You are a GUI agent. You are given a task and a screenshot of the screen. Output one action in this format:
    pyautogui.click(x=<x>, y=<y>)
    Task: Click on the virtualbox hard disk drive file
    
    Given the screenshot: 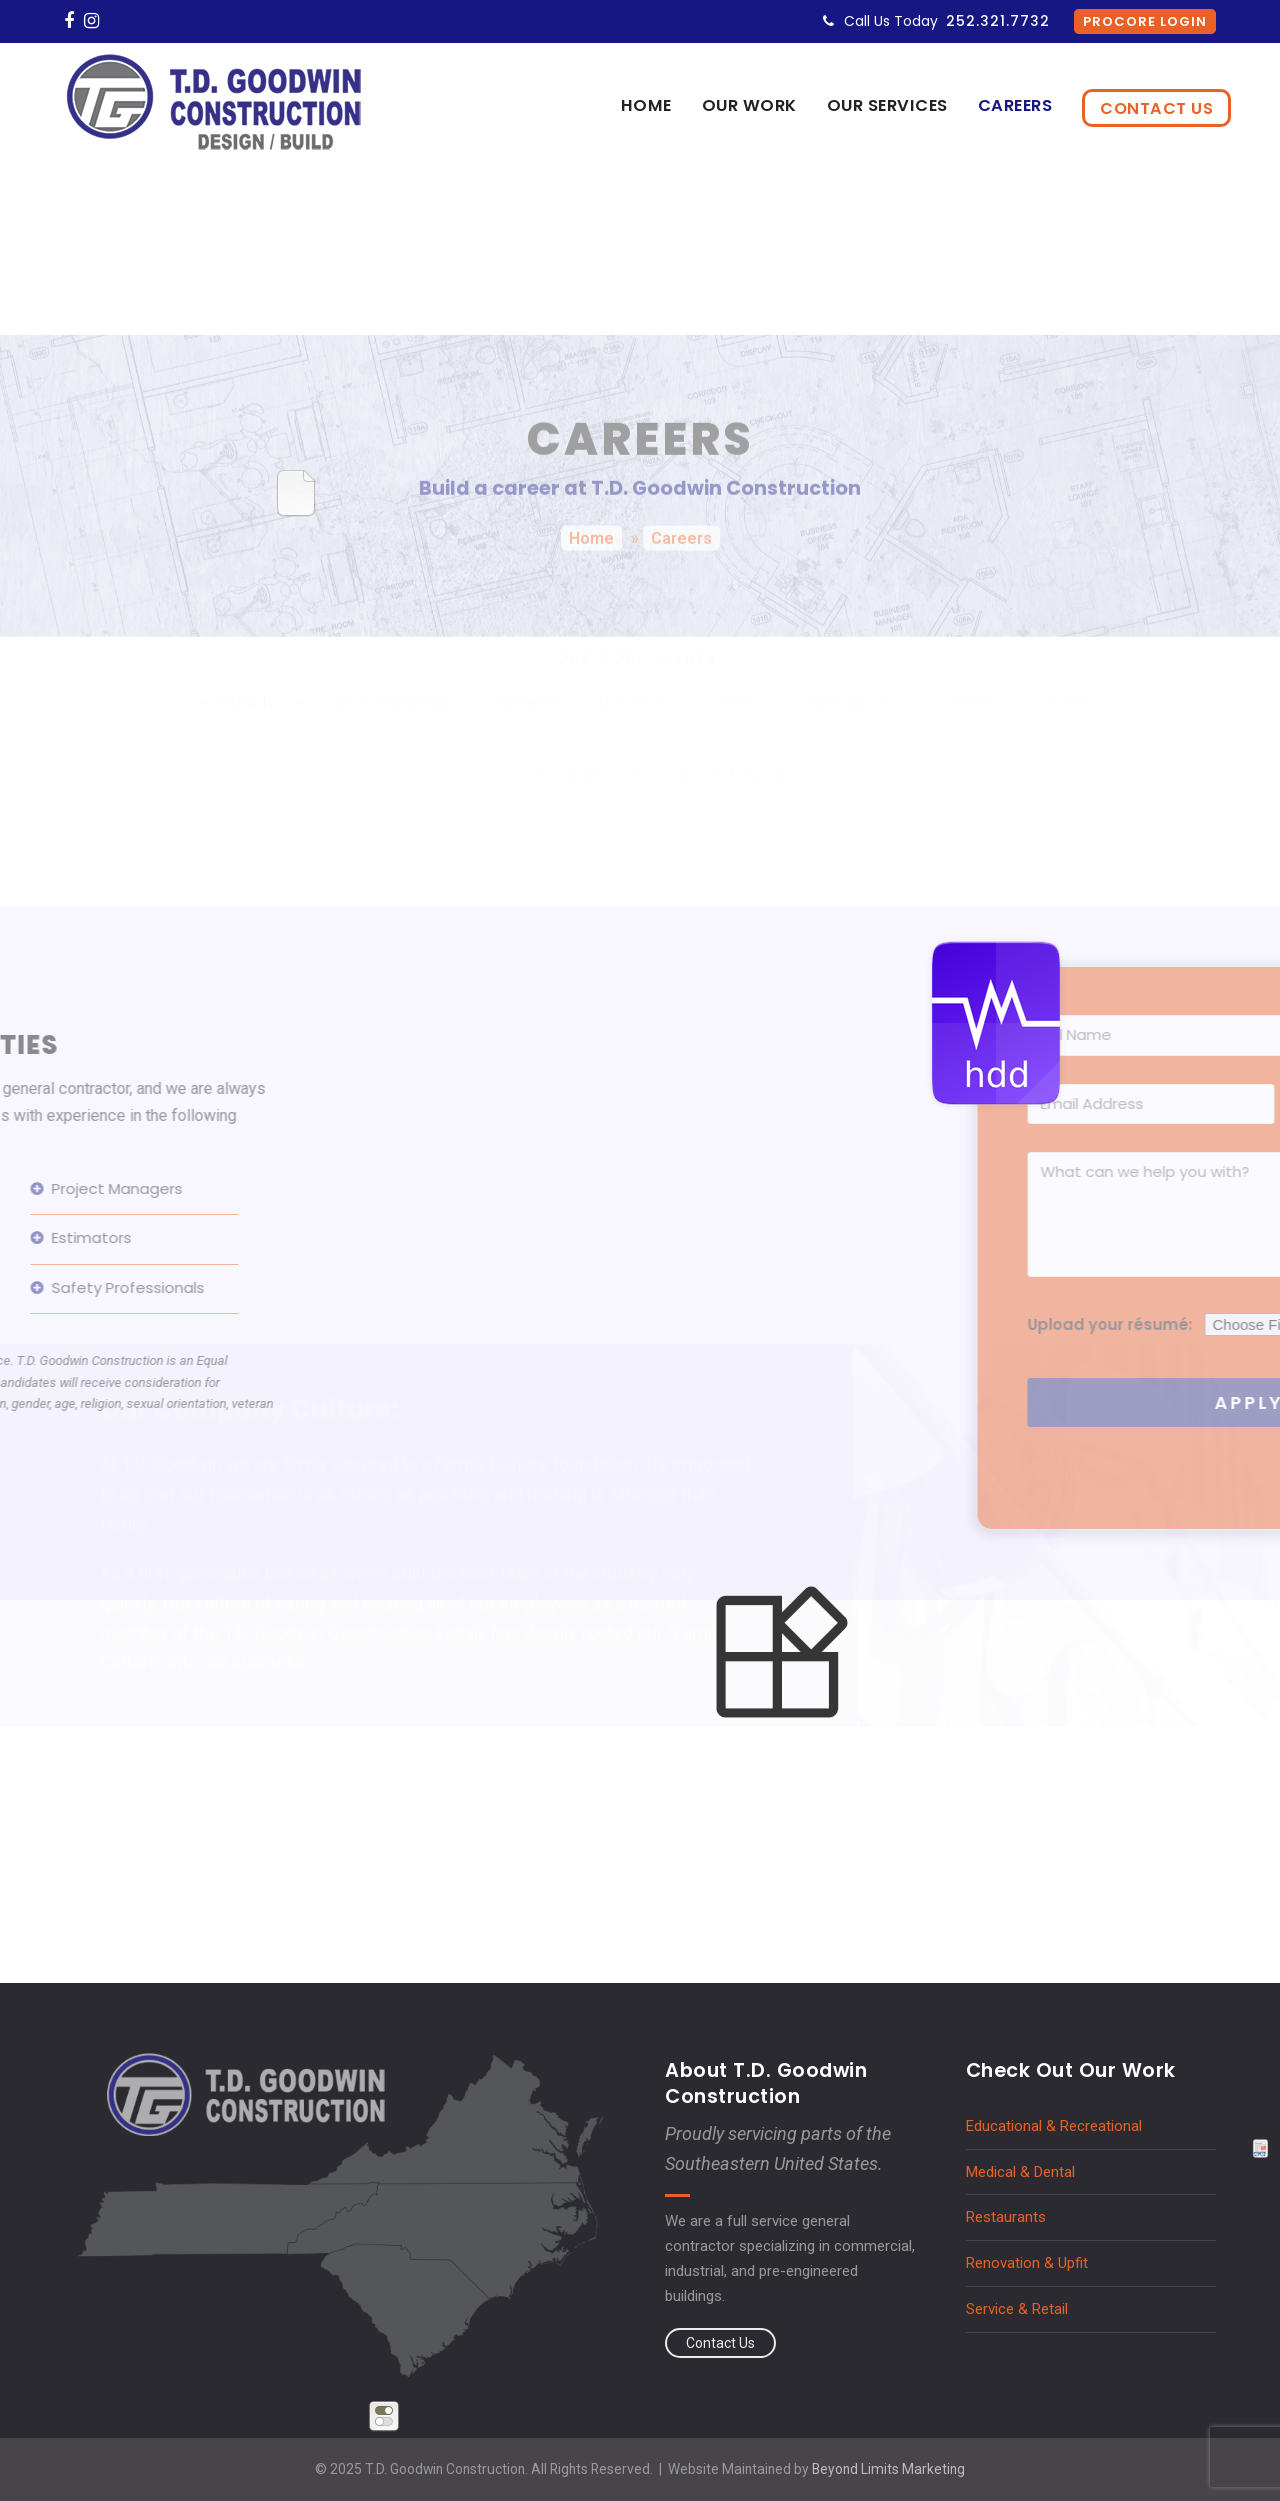 What is the action you would take?
    pyautogui.click(x=996, y=1023)
    